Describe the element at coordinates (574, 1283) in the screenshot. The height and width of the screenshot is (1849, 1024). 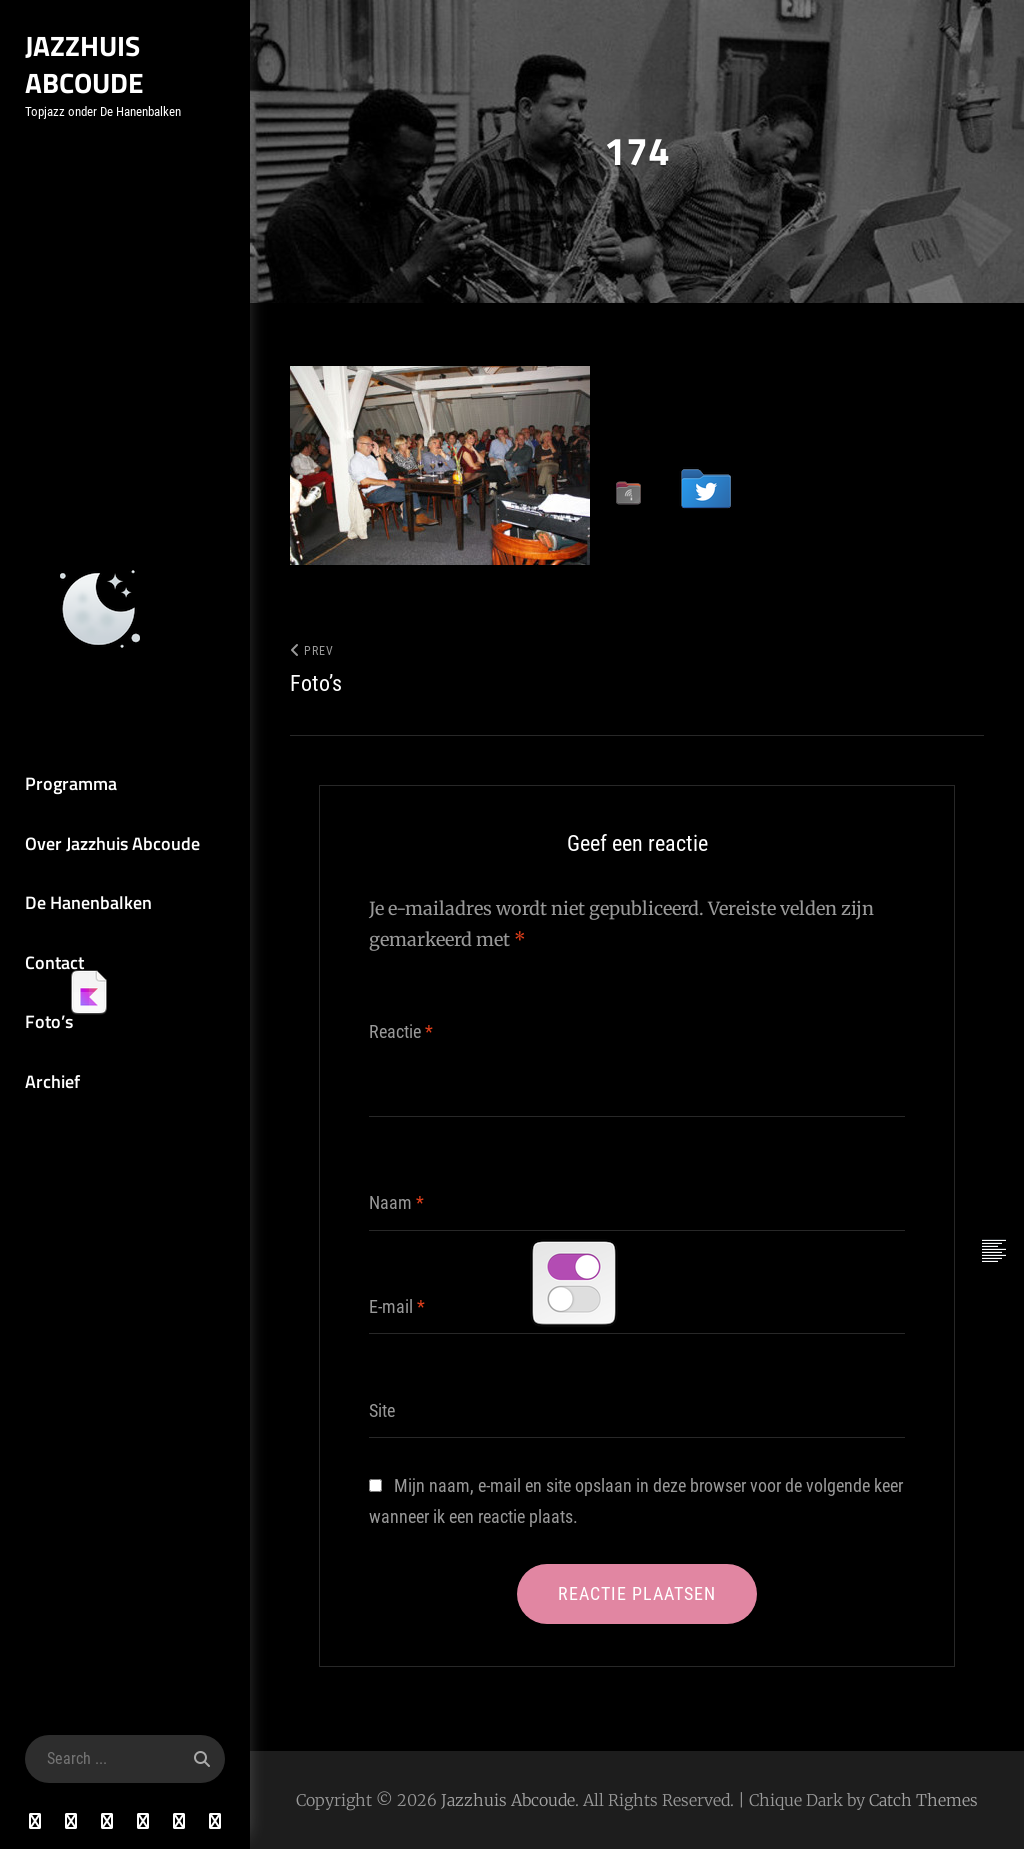
I see `open unity tweak tool settings` at that location.